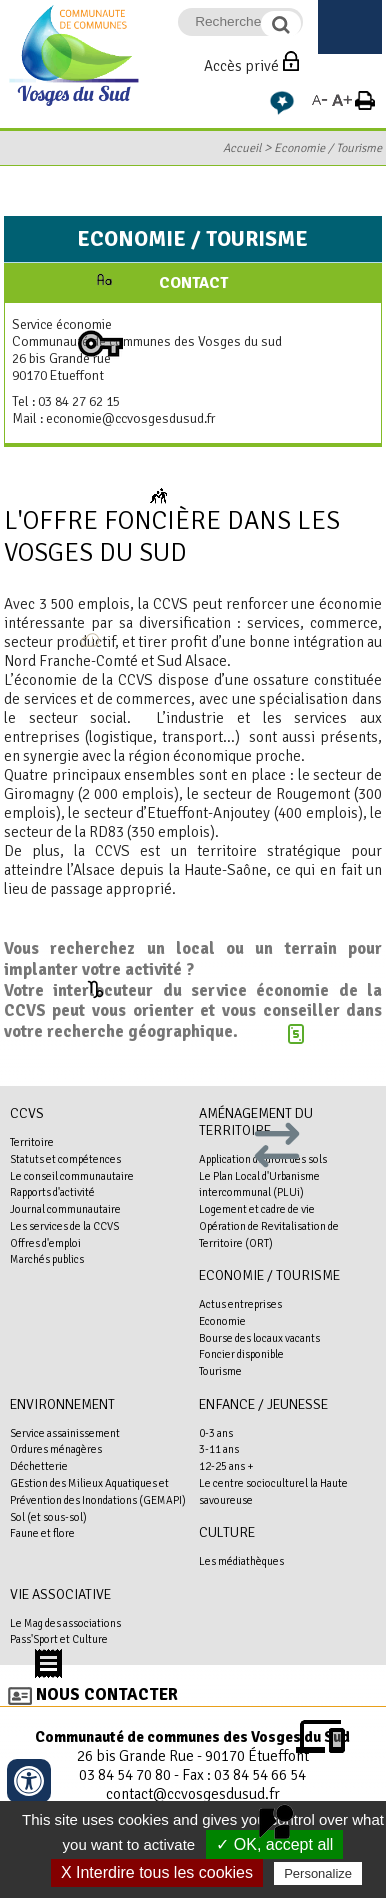 The image size is (386, 1898). I want to click on represents a 5 of clubs playing card, so click(296, 1034).